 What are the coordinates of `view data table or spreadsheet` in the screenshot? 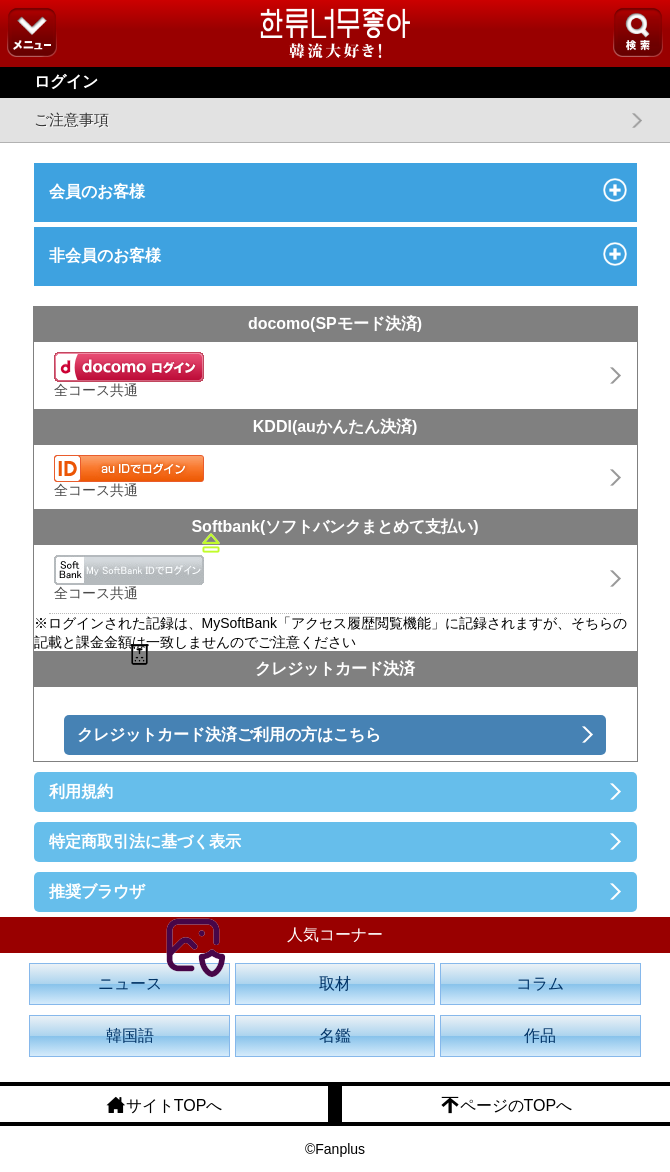 It's located at (139, 654).